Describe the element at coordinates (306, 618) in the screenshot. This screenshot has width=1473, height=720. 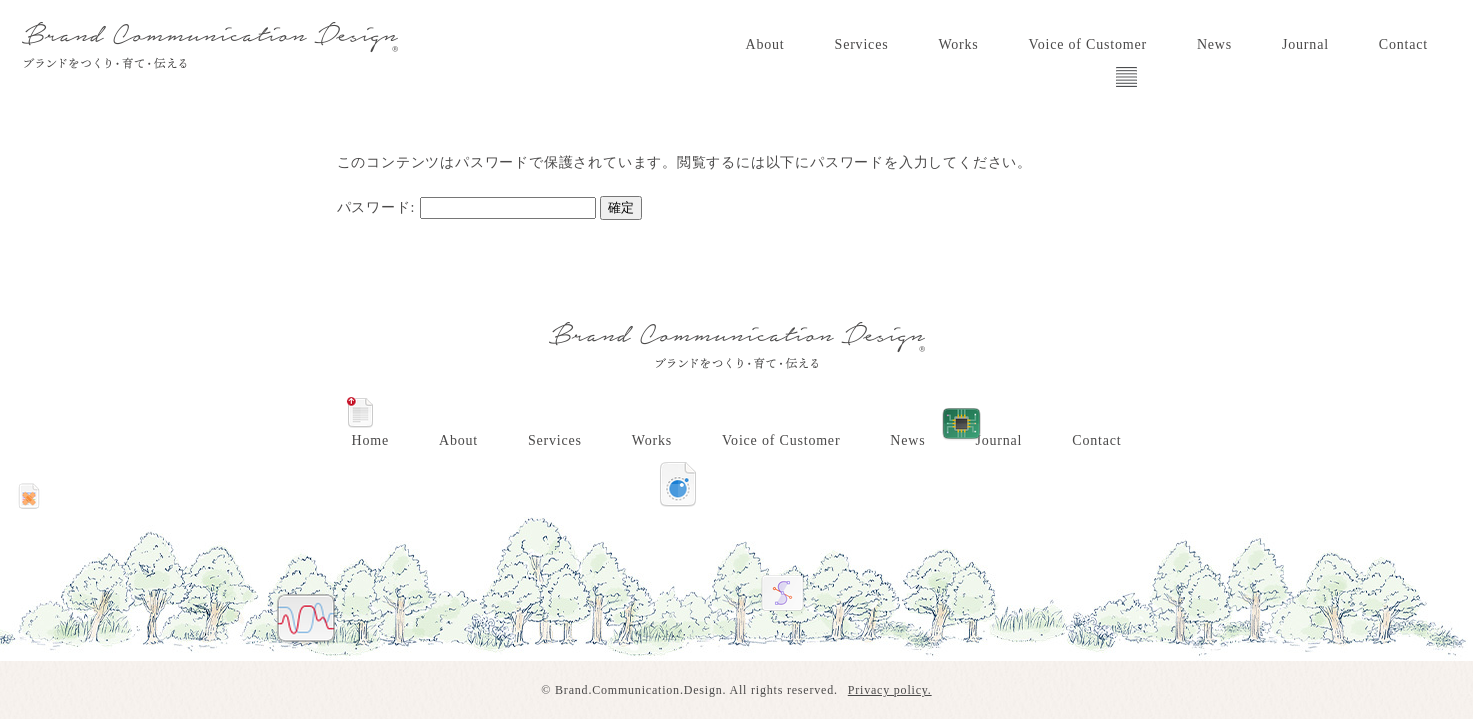
I see `open power statistics and battery usage details` at that location.